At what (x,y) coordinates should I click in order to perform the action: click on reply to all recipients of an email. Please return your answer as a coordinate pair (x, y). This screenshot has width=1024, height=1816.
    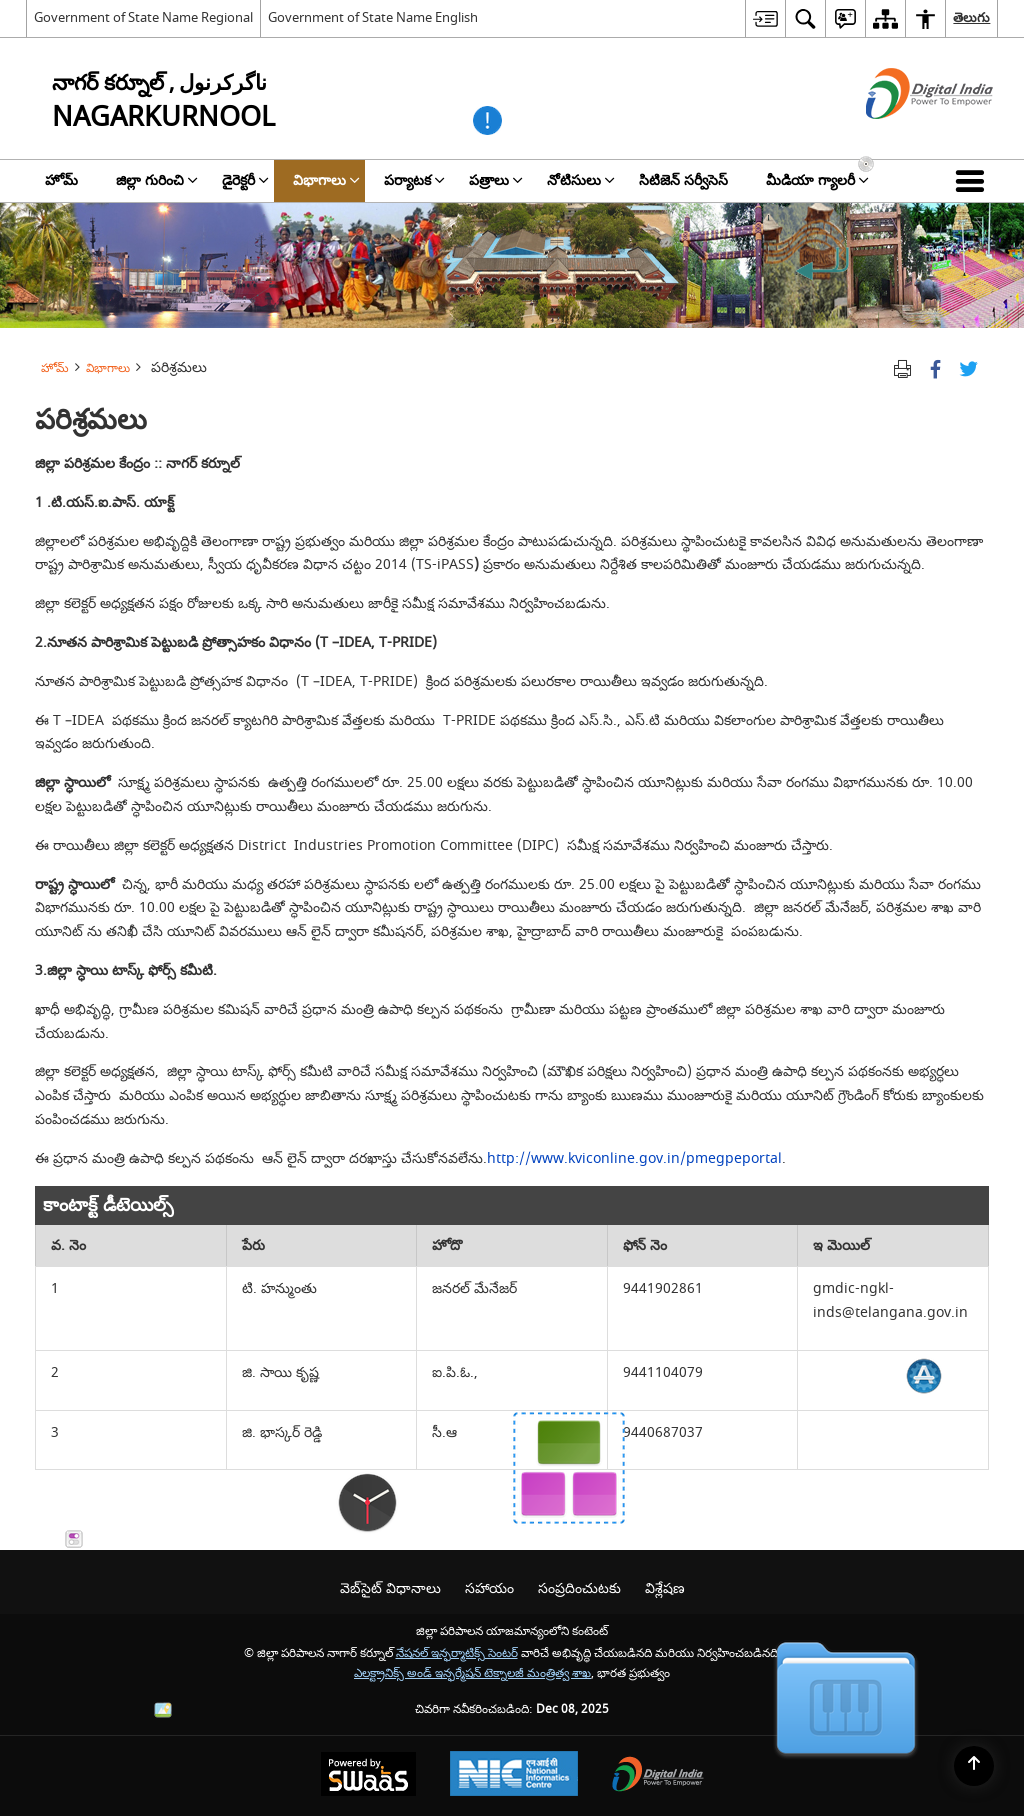
    Looking at the image, I should click on (821, 263).